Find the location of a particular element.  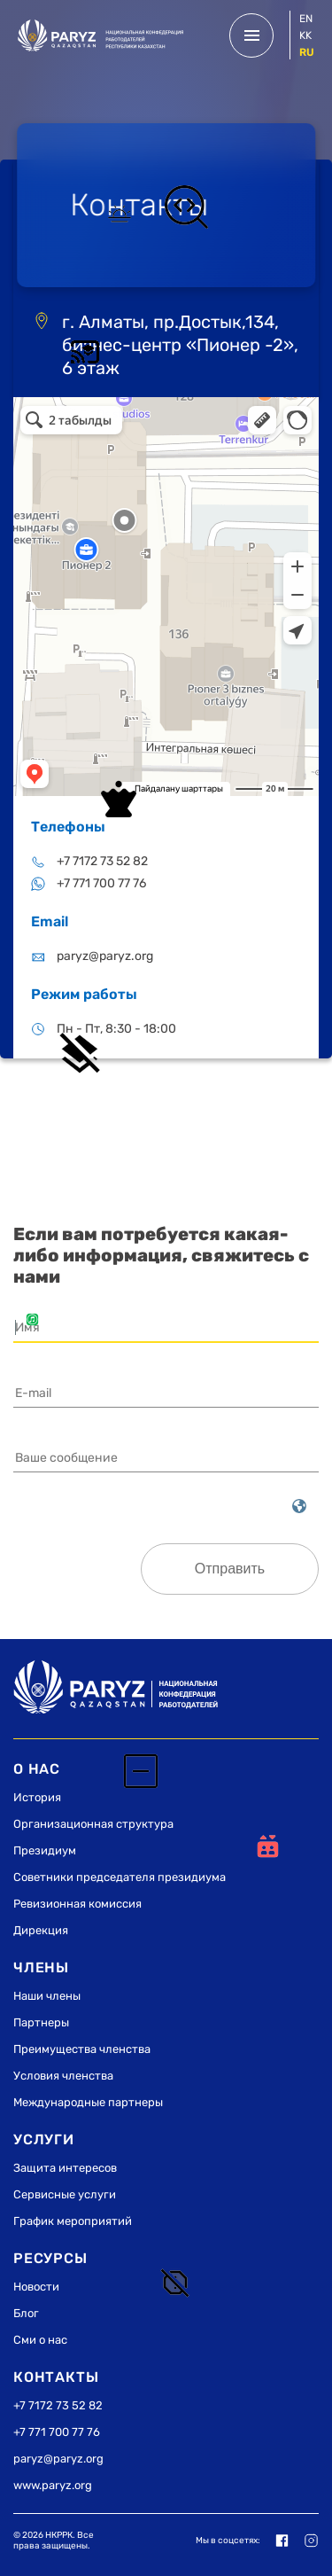

chess queen piece indicator is located at coordinates (119, 800).